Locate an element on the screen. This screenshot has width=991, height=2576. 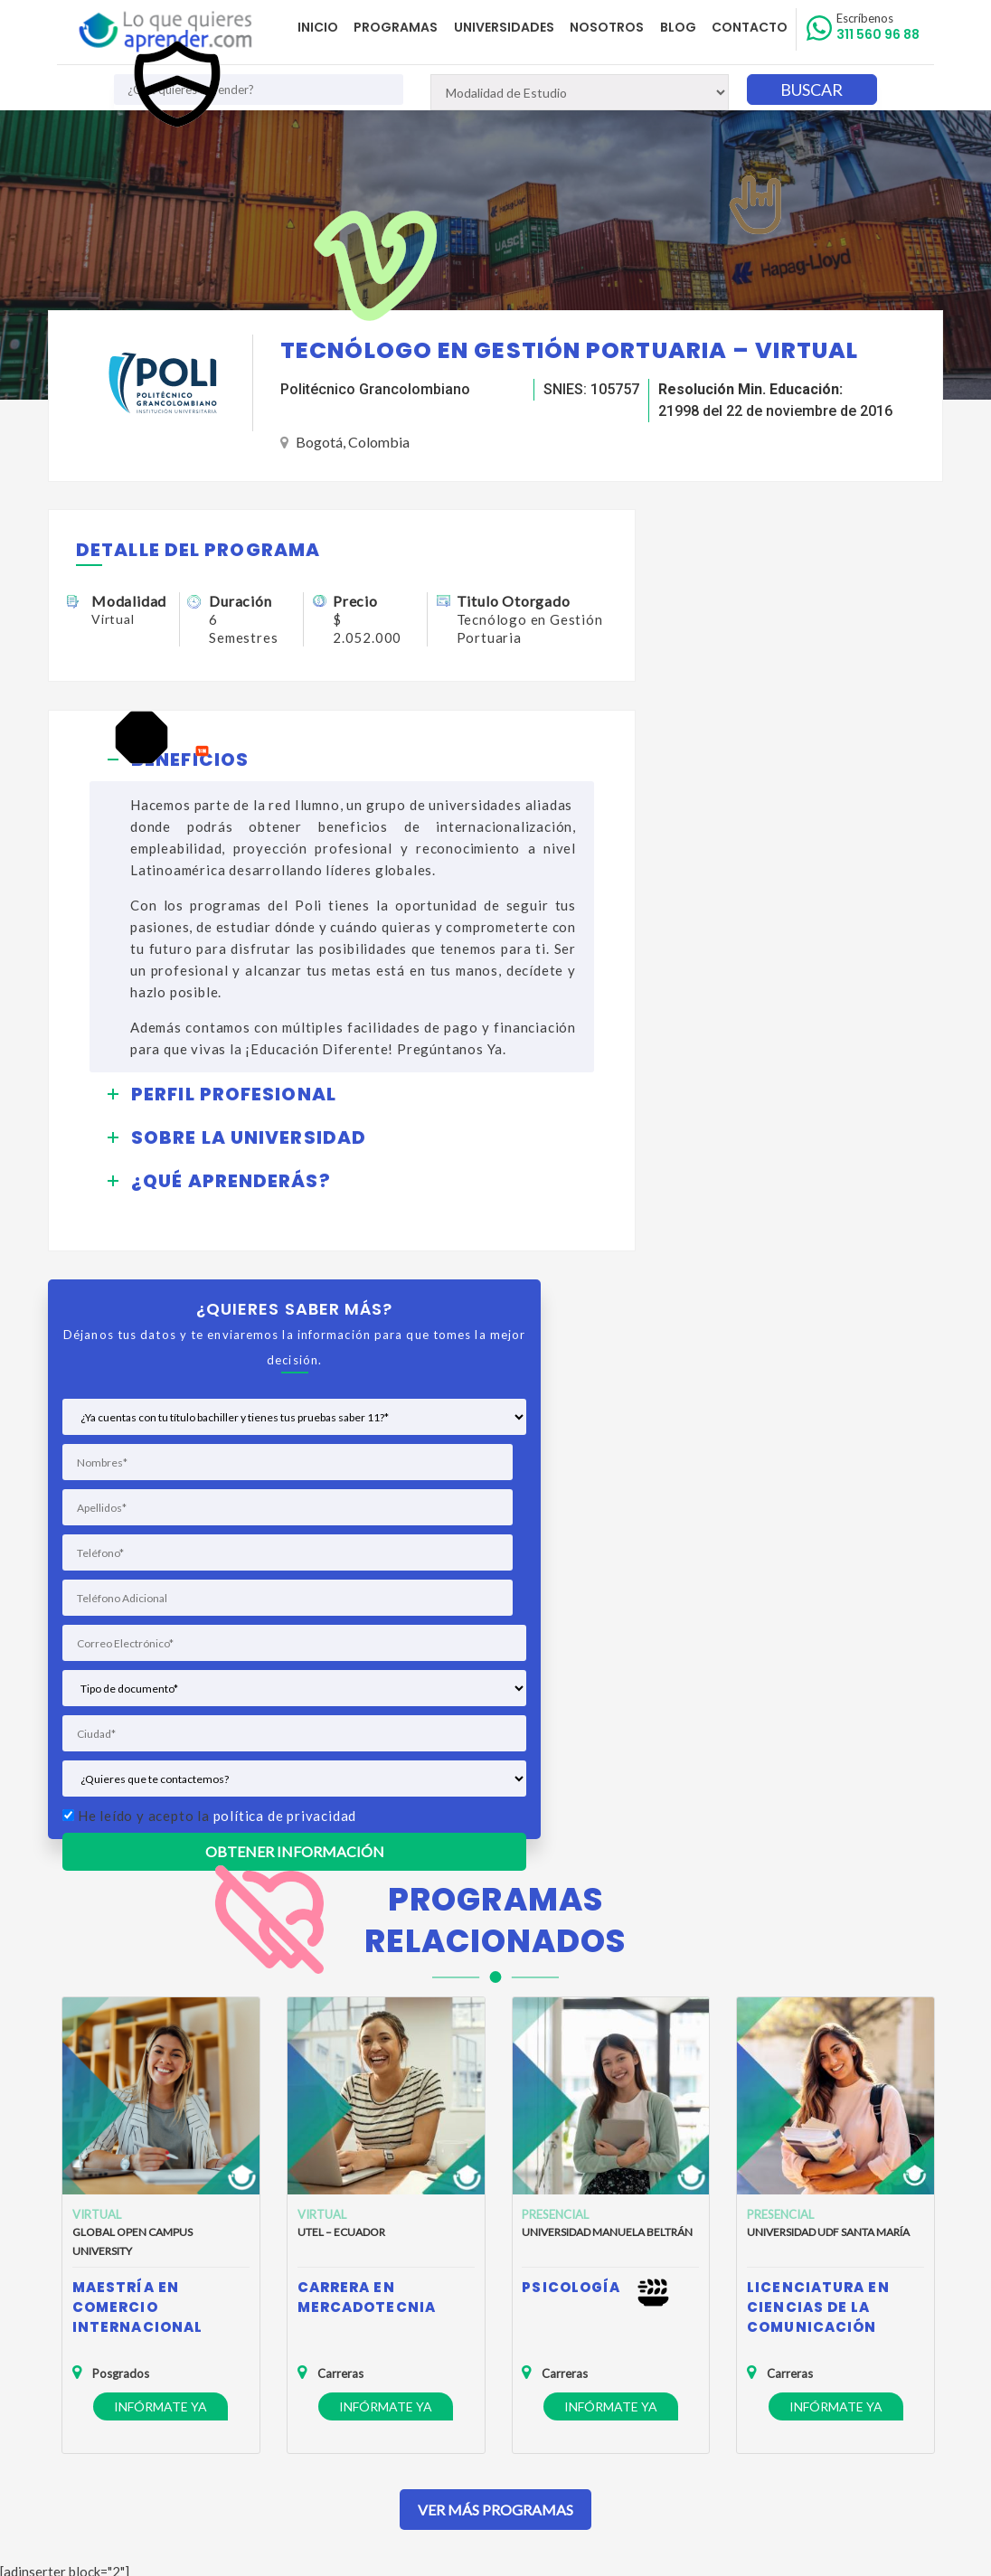
access security or protection settings is located at coordinates (177, 84).